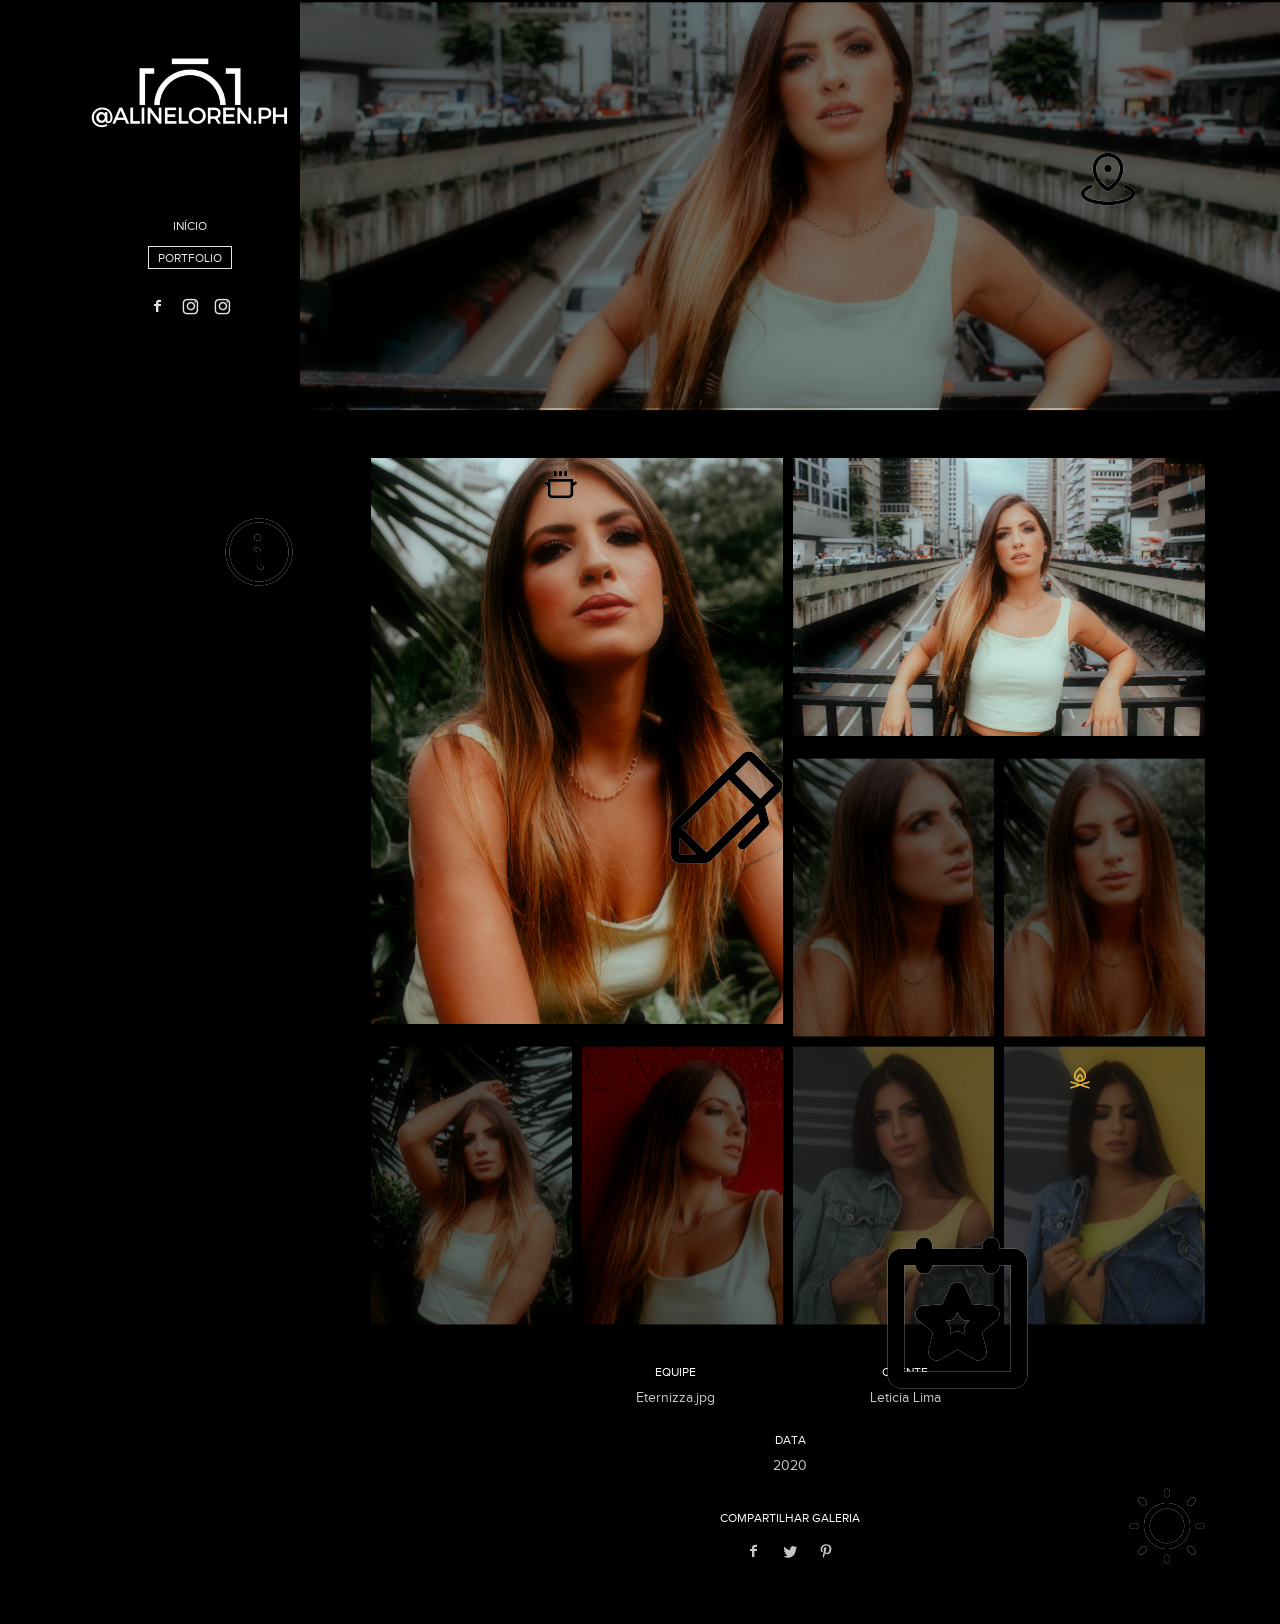  Describe the element at coordinates (1108, 180) in the screenshot. I see `view location area or region` at that location.